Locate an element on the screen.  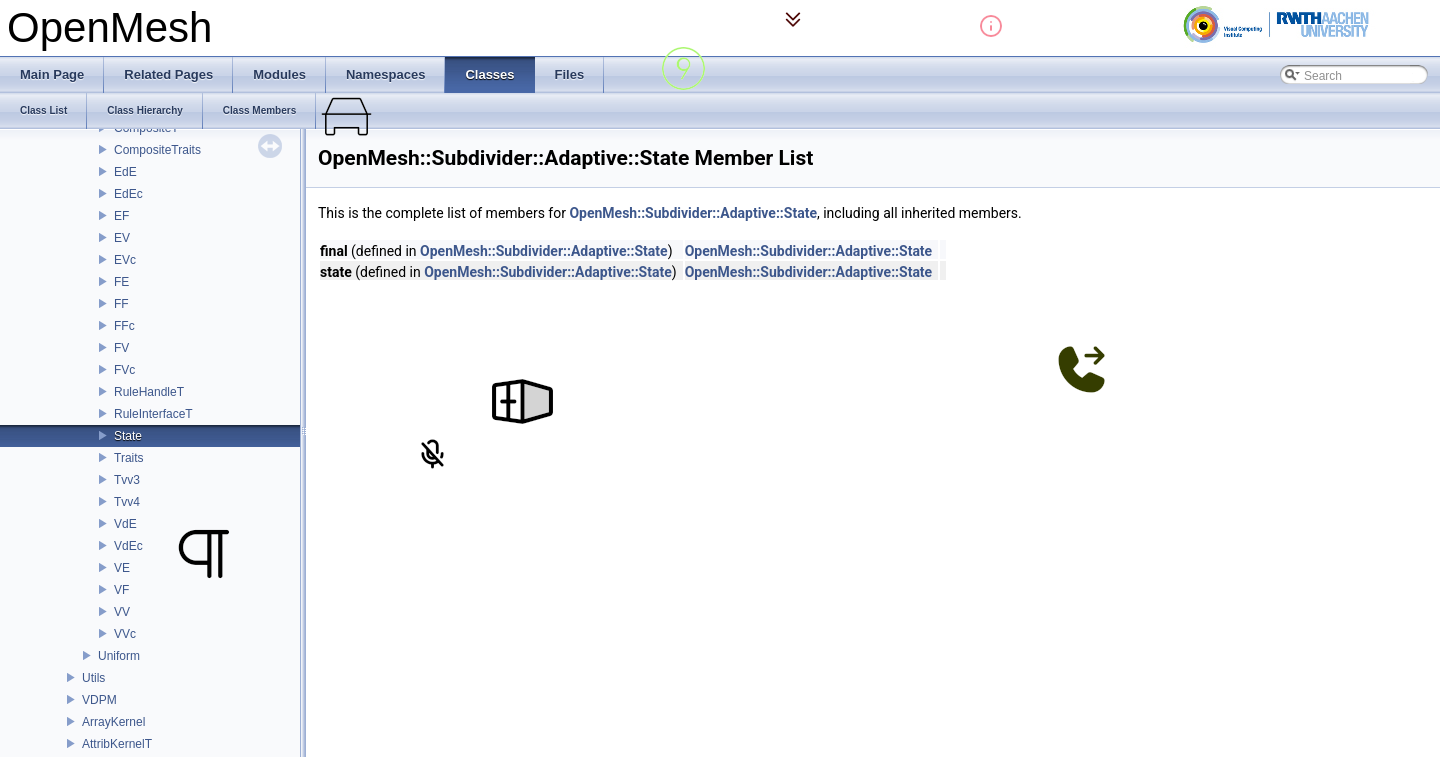
access vehicle or car-related features is located at coordinates (346, 117).